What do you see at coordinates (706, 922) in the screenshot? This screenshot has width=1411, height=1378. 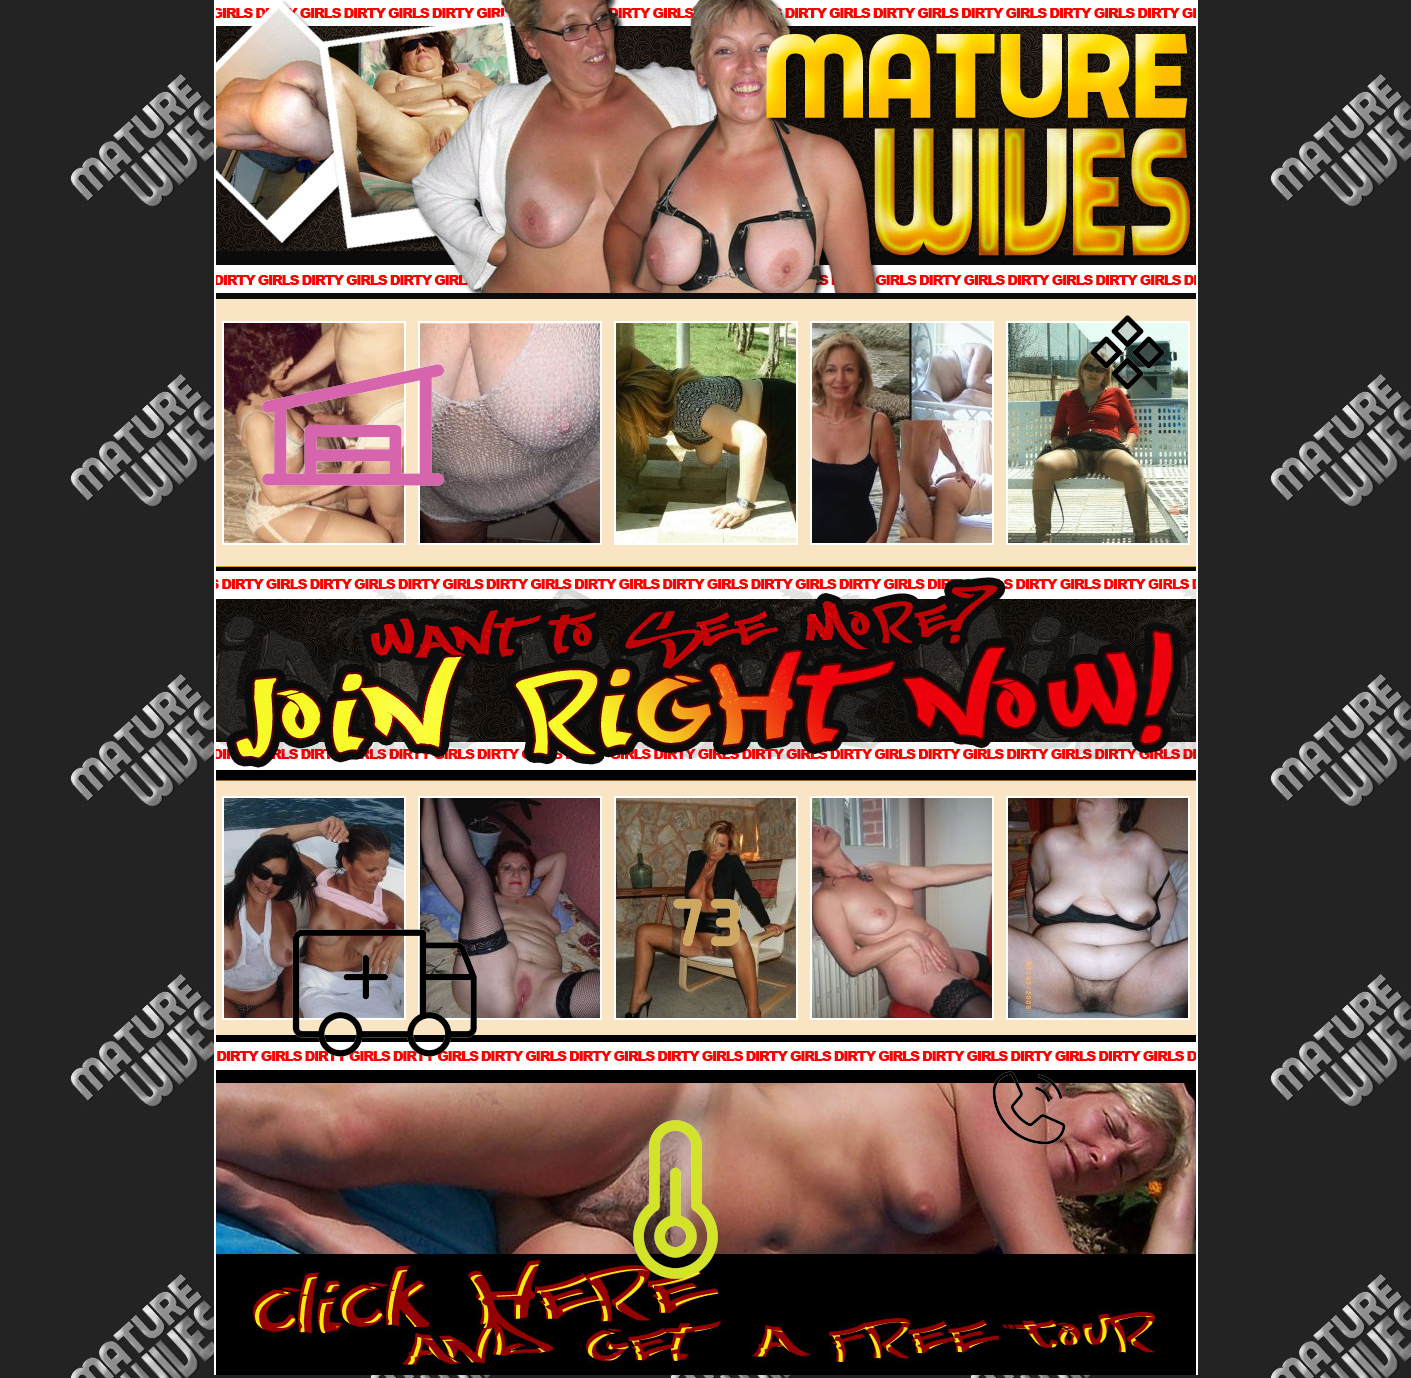 I see `displays the number 73 as a label or counter` at bounding box center [706, 922].